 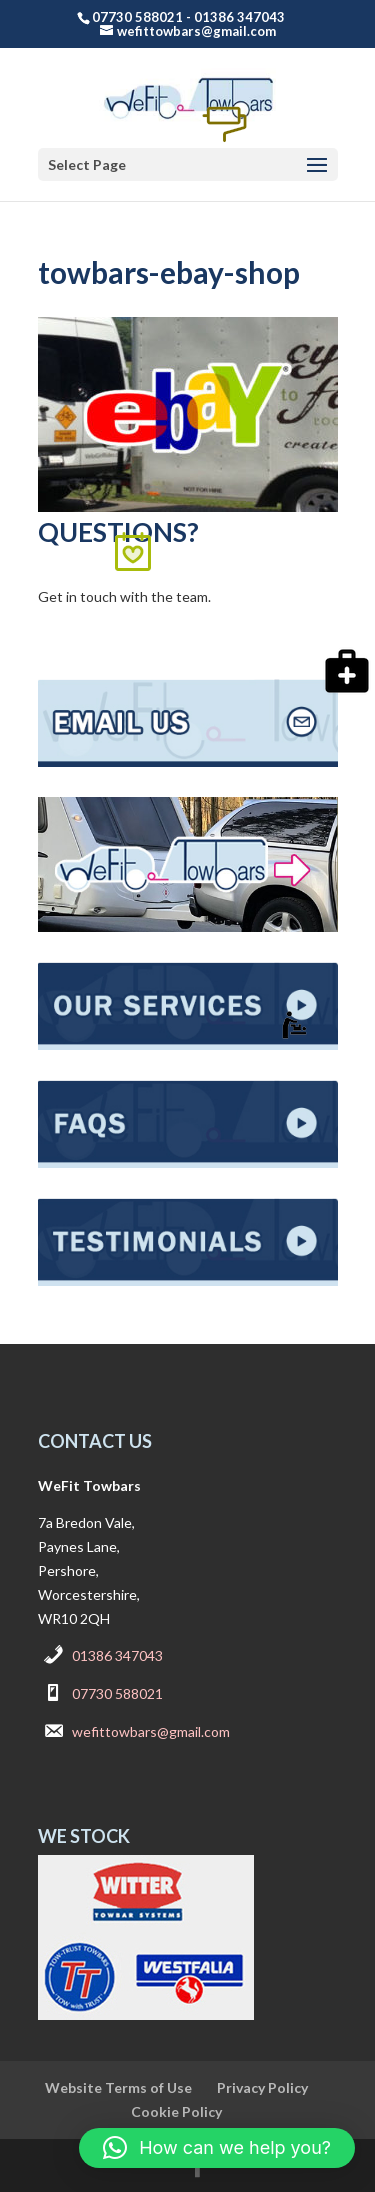 I want to click on view favorite or loved events, so click(x=133, y=553).